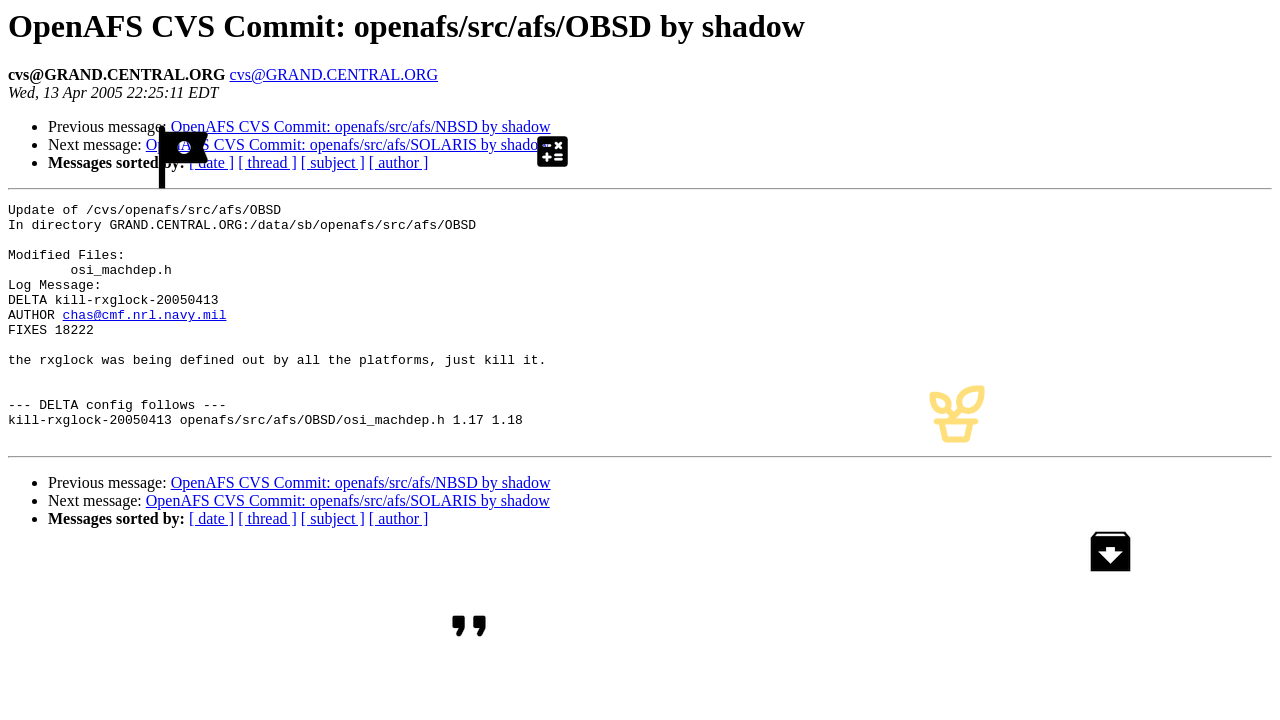 The image size is (1280, 720). What do you see at coordinates (1110, 551) in the screenshot?
I see `archive selected items` at bounding box center [1110, 551].